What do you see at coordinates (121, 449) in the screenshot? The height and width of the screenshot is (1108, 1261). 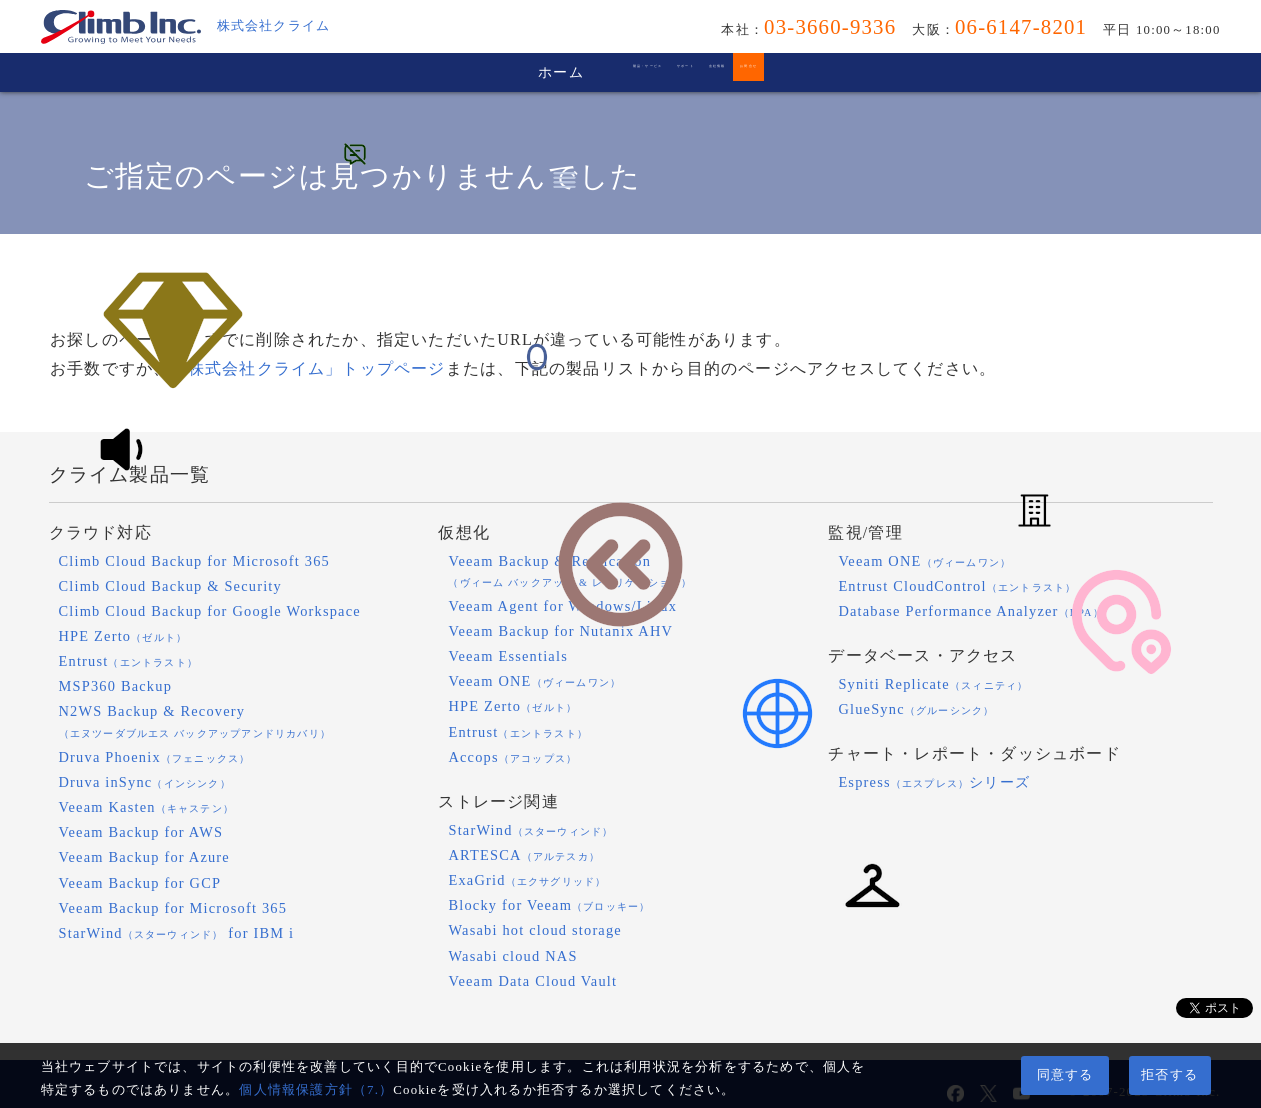 I see `adjust volume to low level` at bounding box center [121, 449].